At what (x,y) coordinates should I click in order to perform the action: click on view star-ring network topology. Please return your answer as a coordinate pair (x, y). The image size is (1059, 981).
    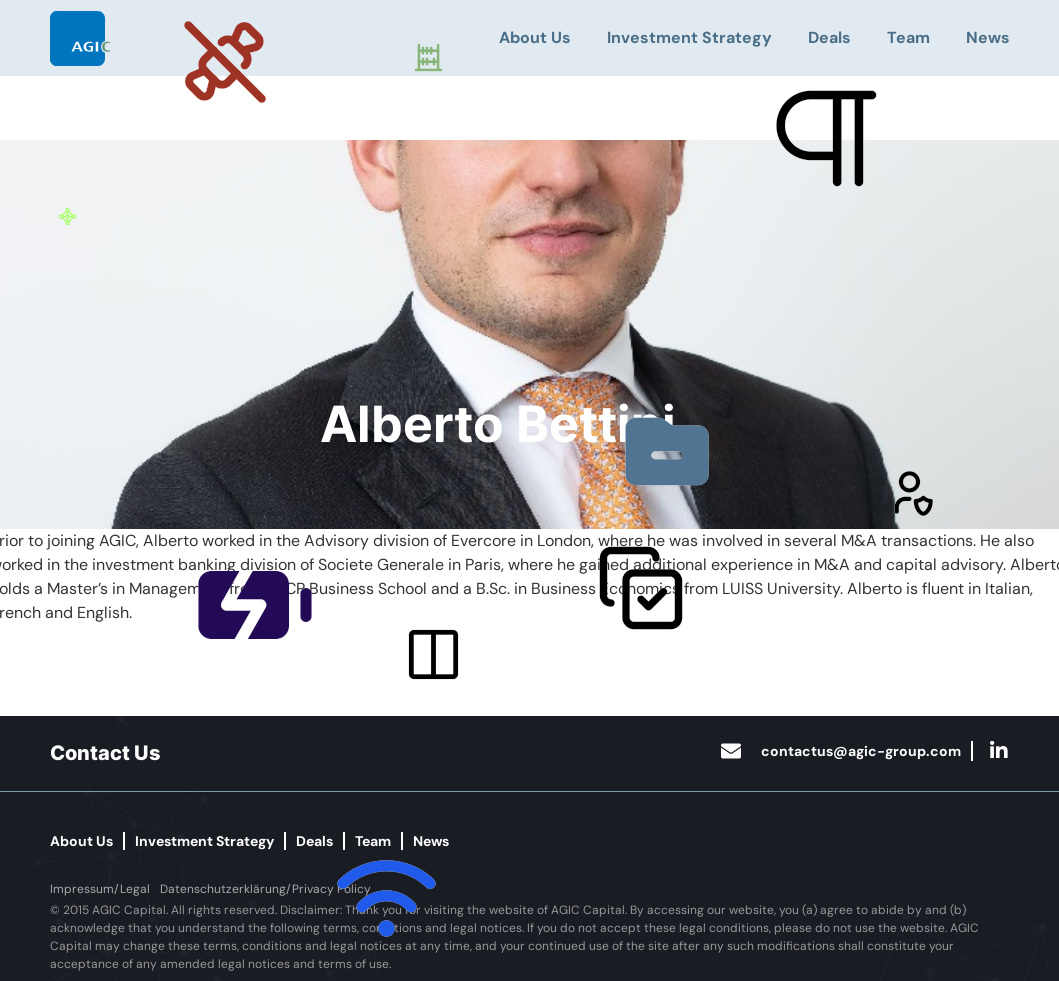
    Looking at the image, I should click on (67, 216).